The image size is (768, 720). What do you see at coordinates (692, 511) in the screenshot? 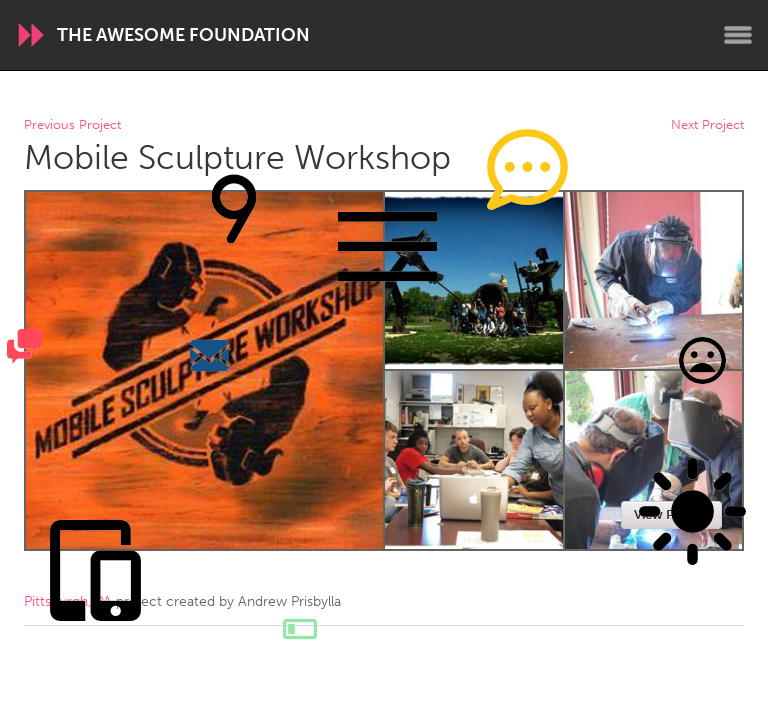
I see `increase screen brightness` at bounding box center [692, 511].